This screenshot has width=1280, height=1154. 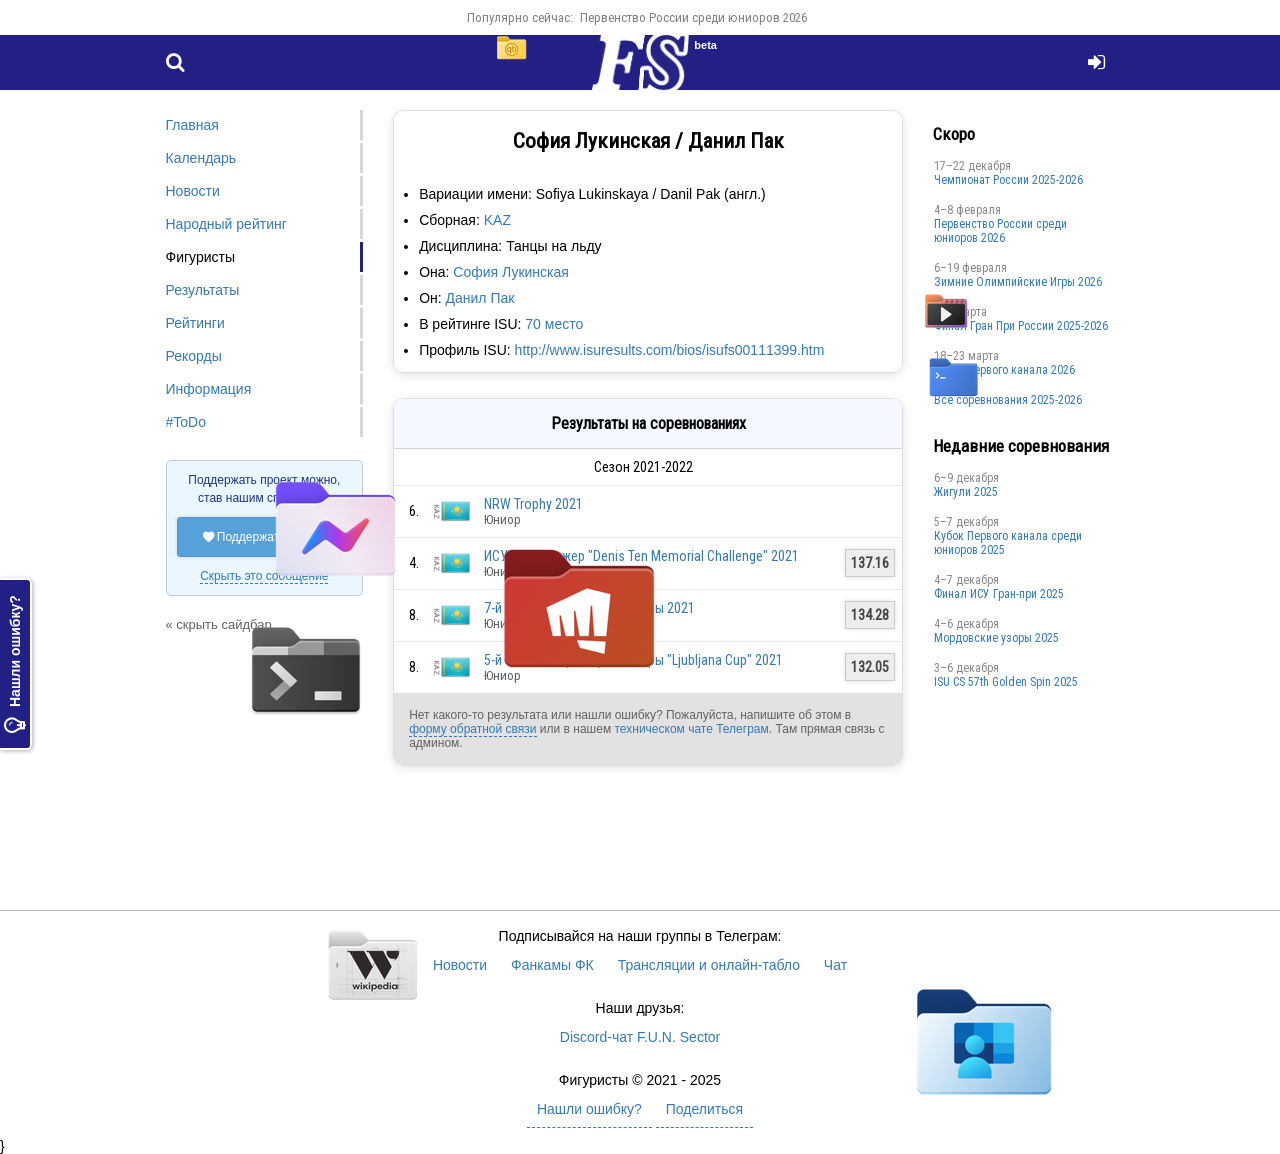 What do you see at coordinates (578, 612) in the screenshot?
I see `open riot games folder` at bounding box center [578, 612].